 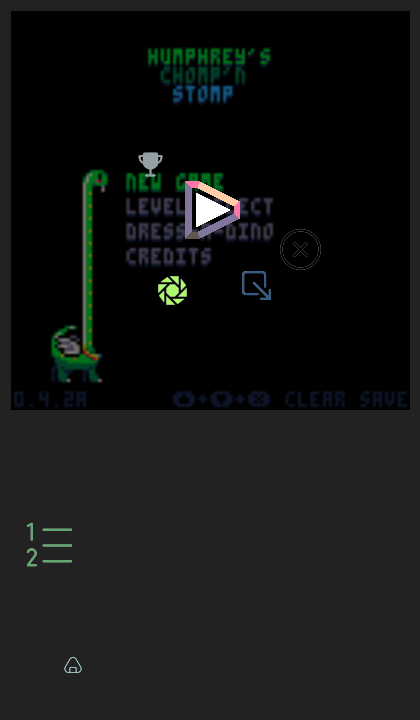 I want to click on browse Japanese food options, so click(x=73, y=665).